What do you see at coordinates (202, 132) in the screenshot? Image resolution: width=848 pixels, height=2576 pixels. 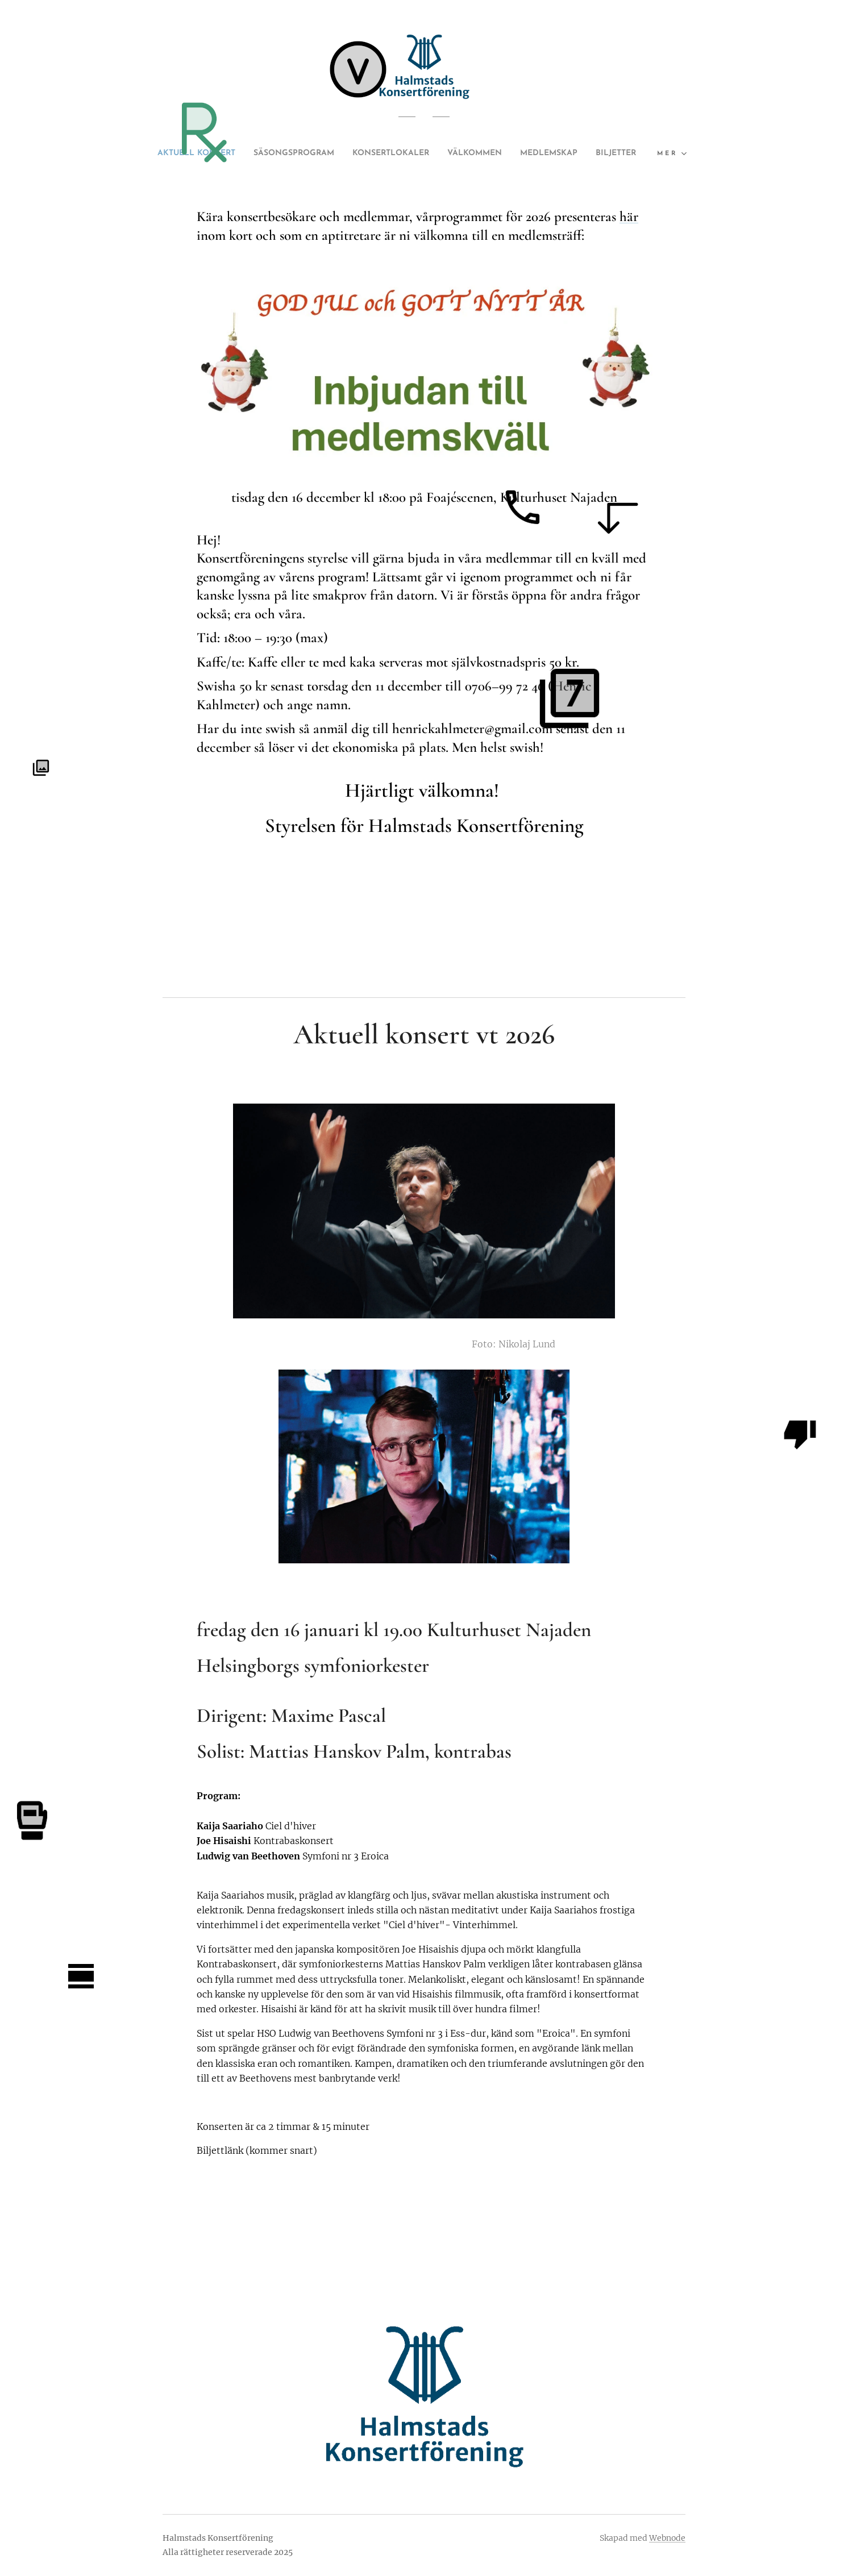 I see `view prescription details` at bounding box center [202, 132].